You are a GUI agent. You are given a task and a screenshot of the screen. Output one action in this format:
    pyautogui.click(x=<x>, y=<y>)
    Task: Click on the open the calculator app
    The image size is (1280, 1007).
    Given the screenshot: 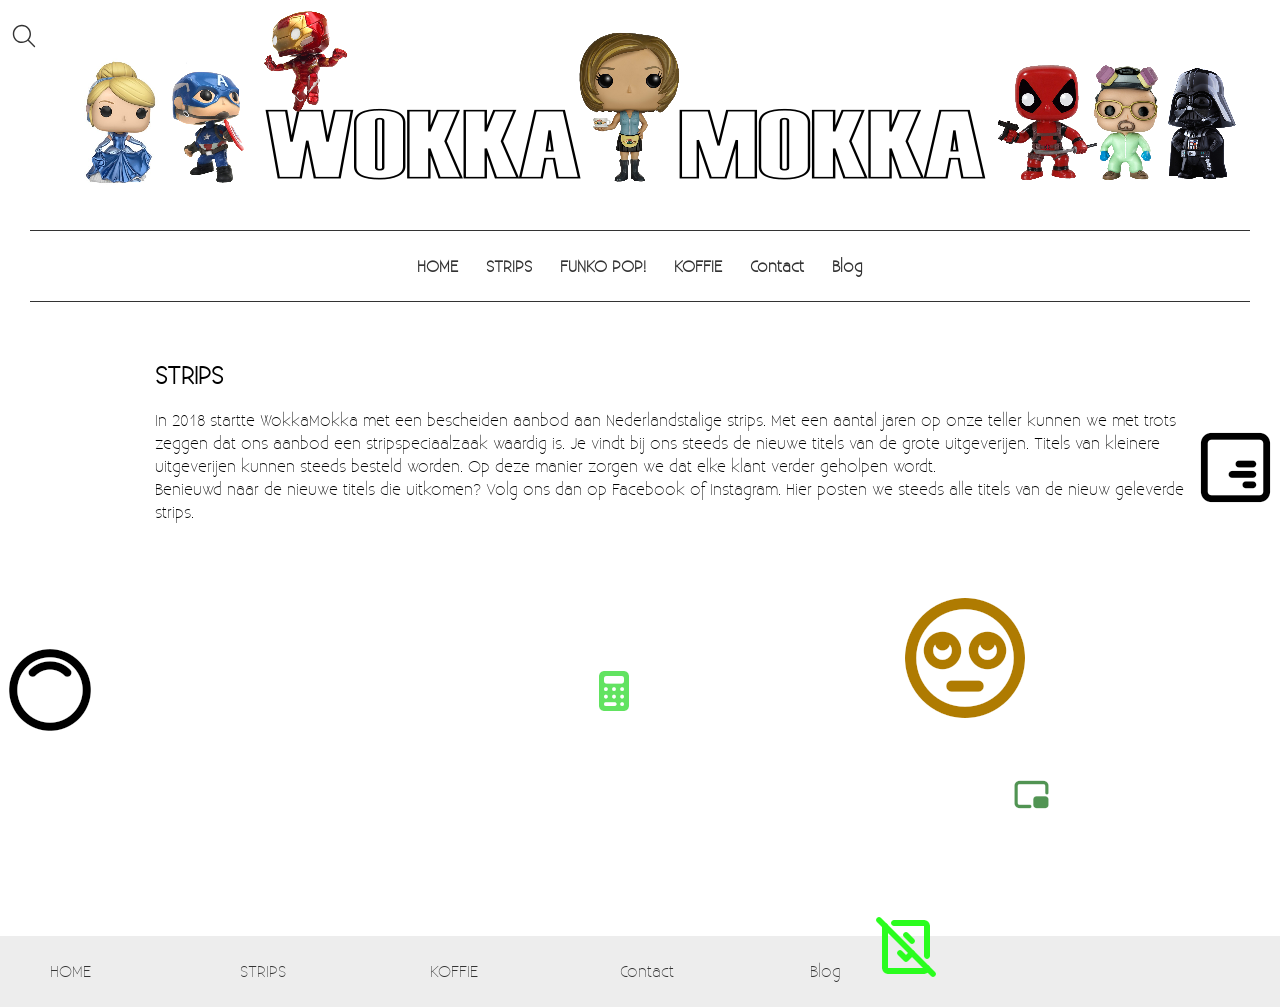 What is the action you would take?
    pyautogui.click(x=614, y=691)
    